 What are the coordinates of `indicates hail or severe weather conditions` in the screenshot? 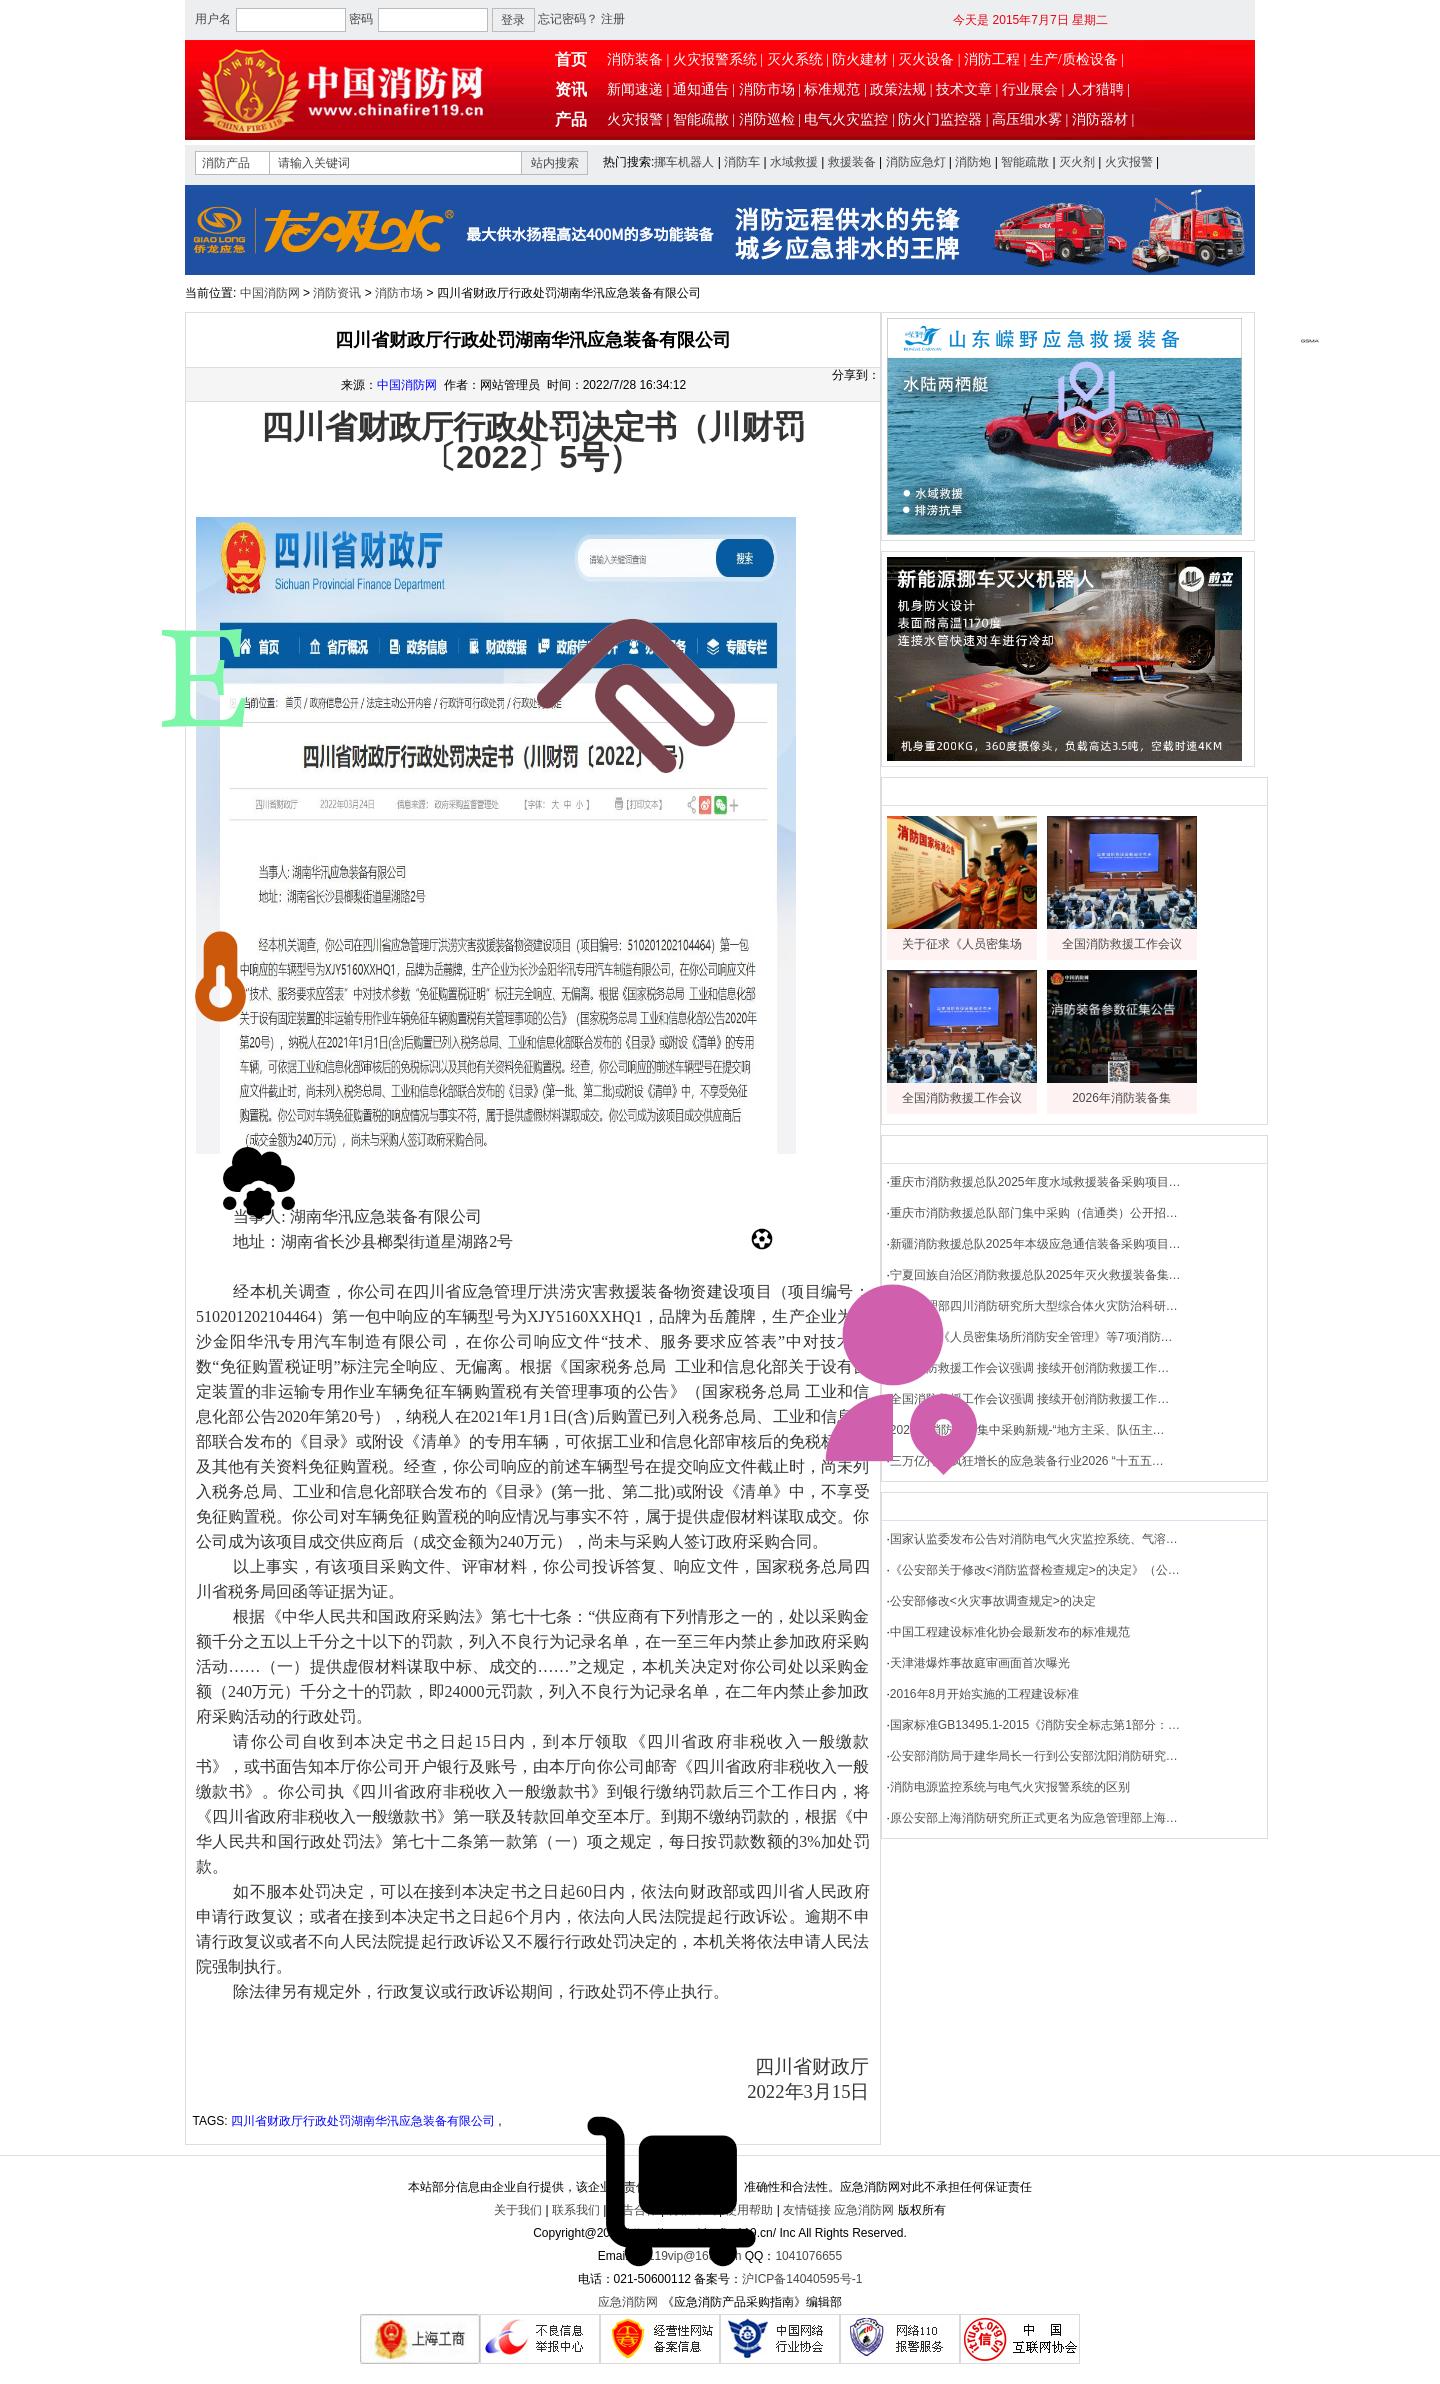 It's located at (259, 1183).